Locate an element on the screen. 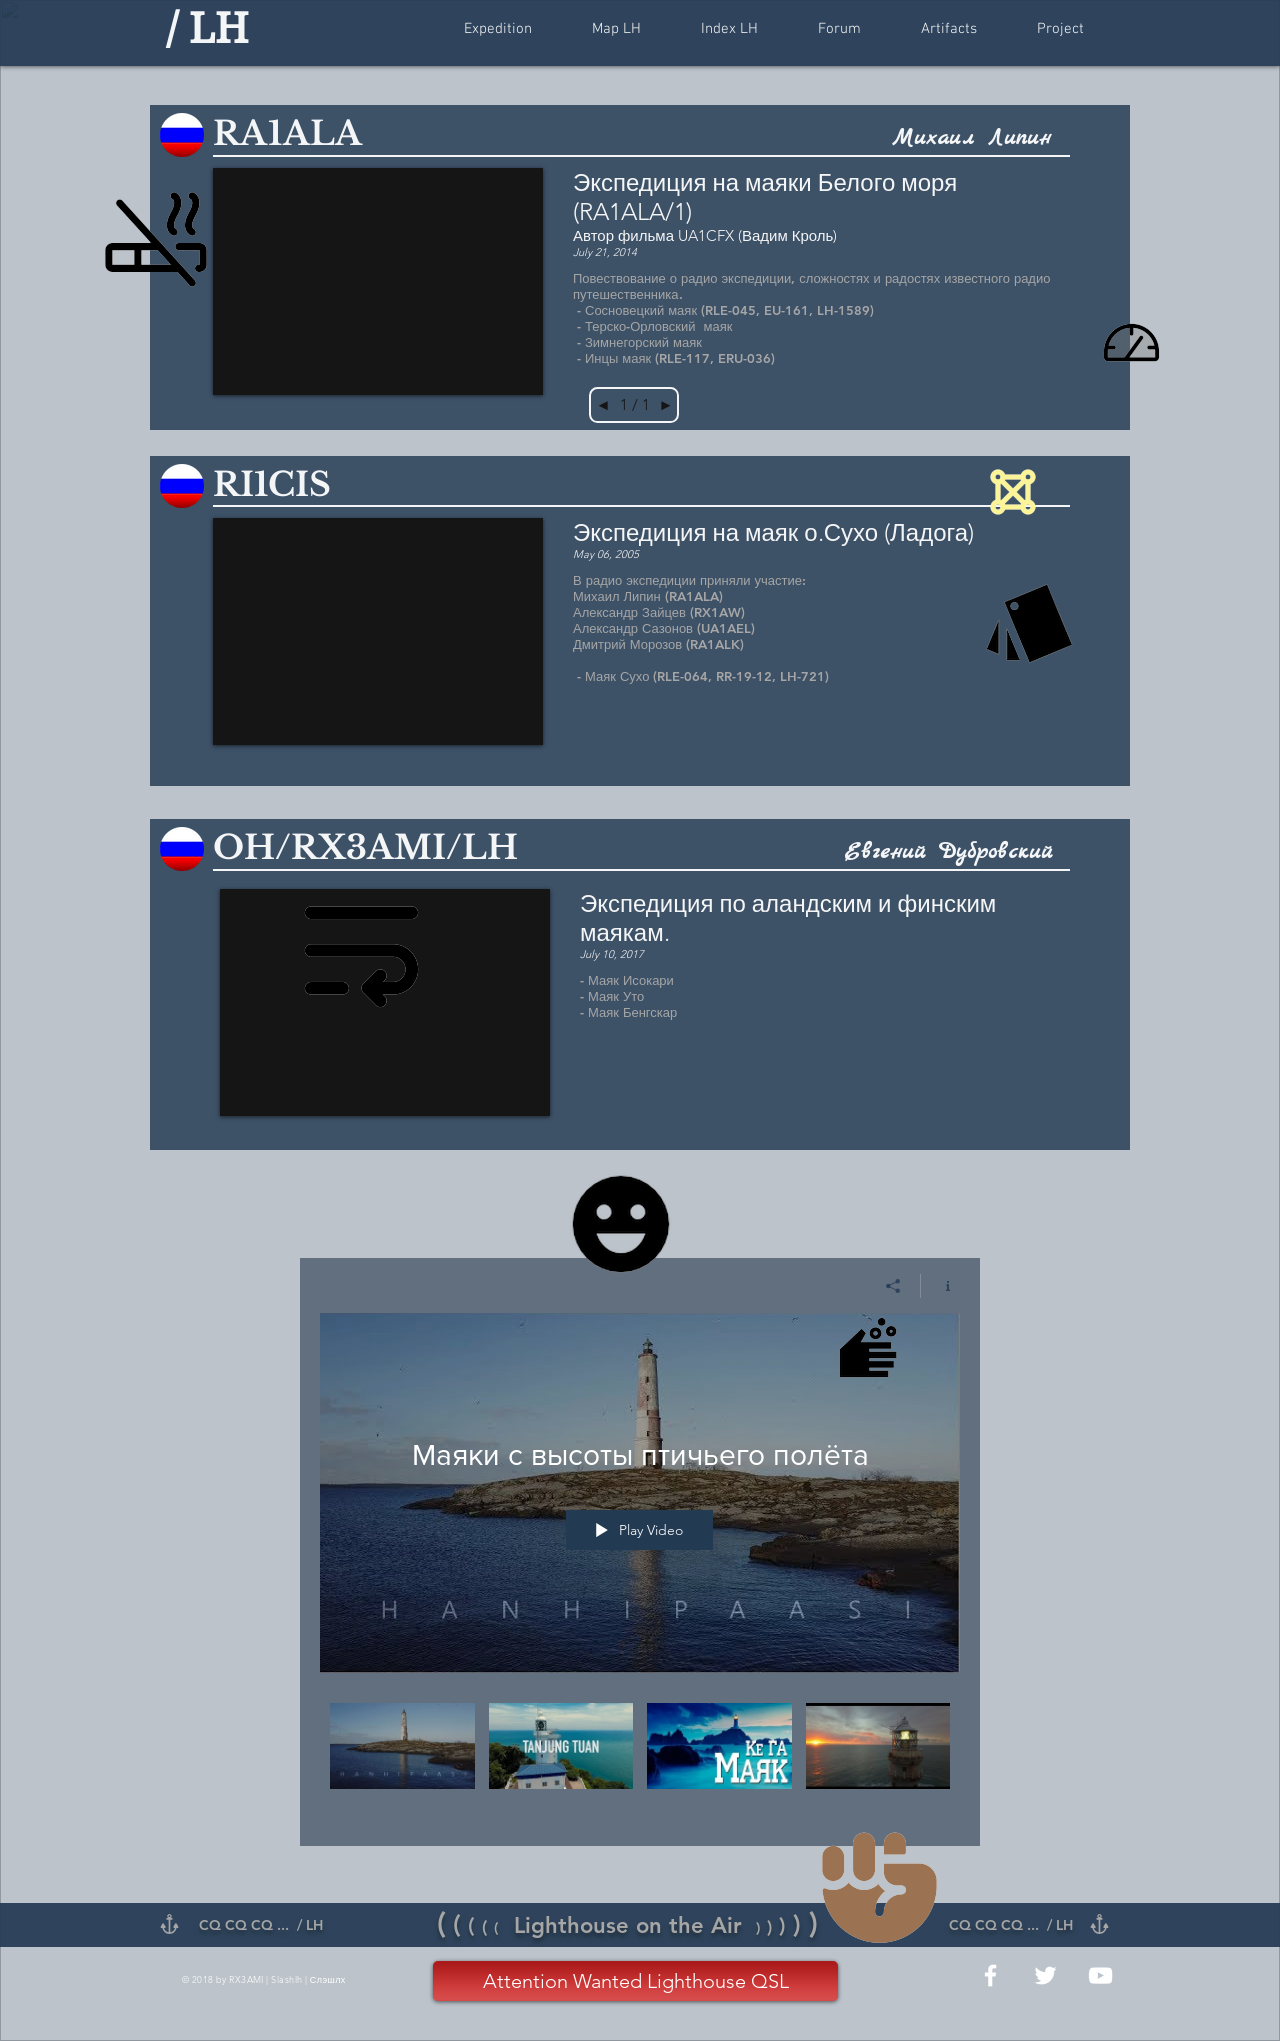 The width and height of the screenshot is (1280, 2041). indicates solidarity or support action is located at coordinates (879, 1885).